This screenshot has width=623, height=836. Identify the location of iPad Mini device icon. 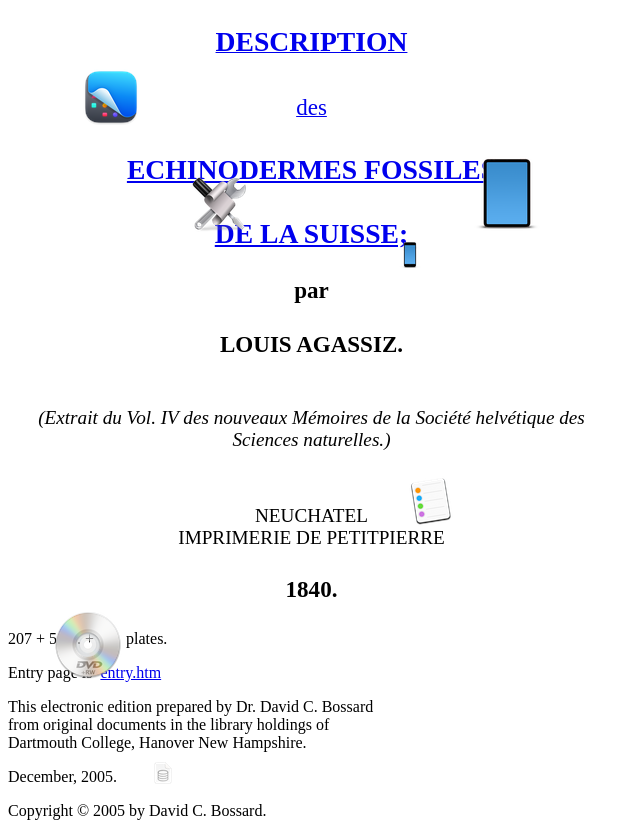
(507, 186).